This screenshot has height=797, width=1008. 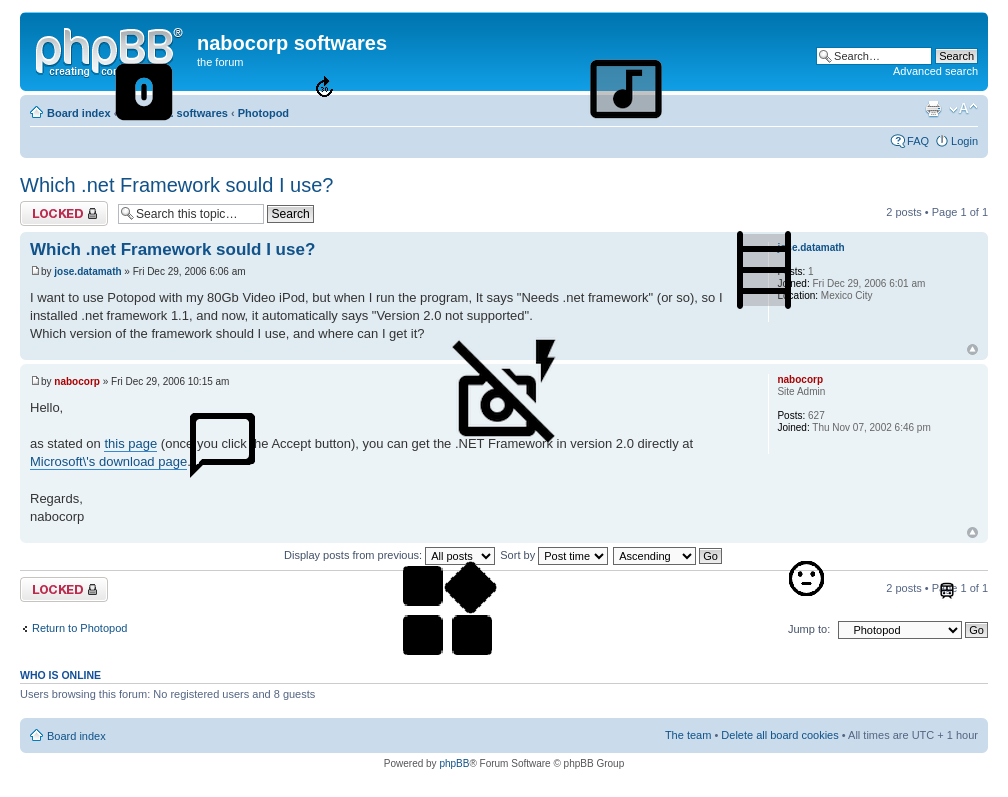 I want to click on indicates neutral feedback or rating, so click(x=806, y=578).